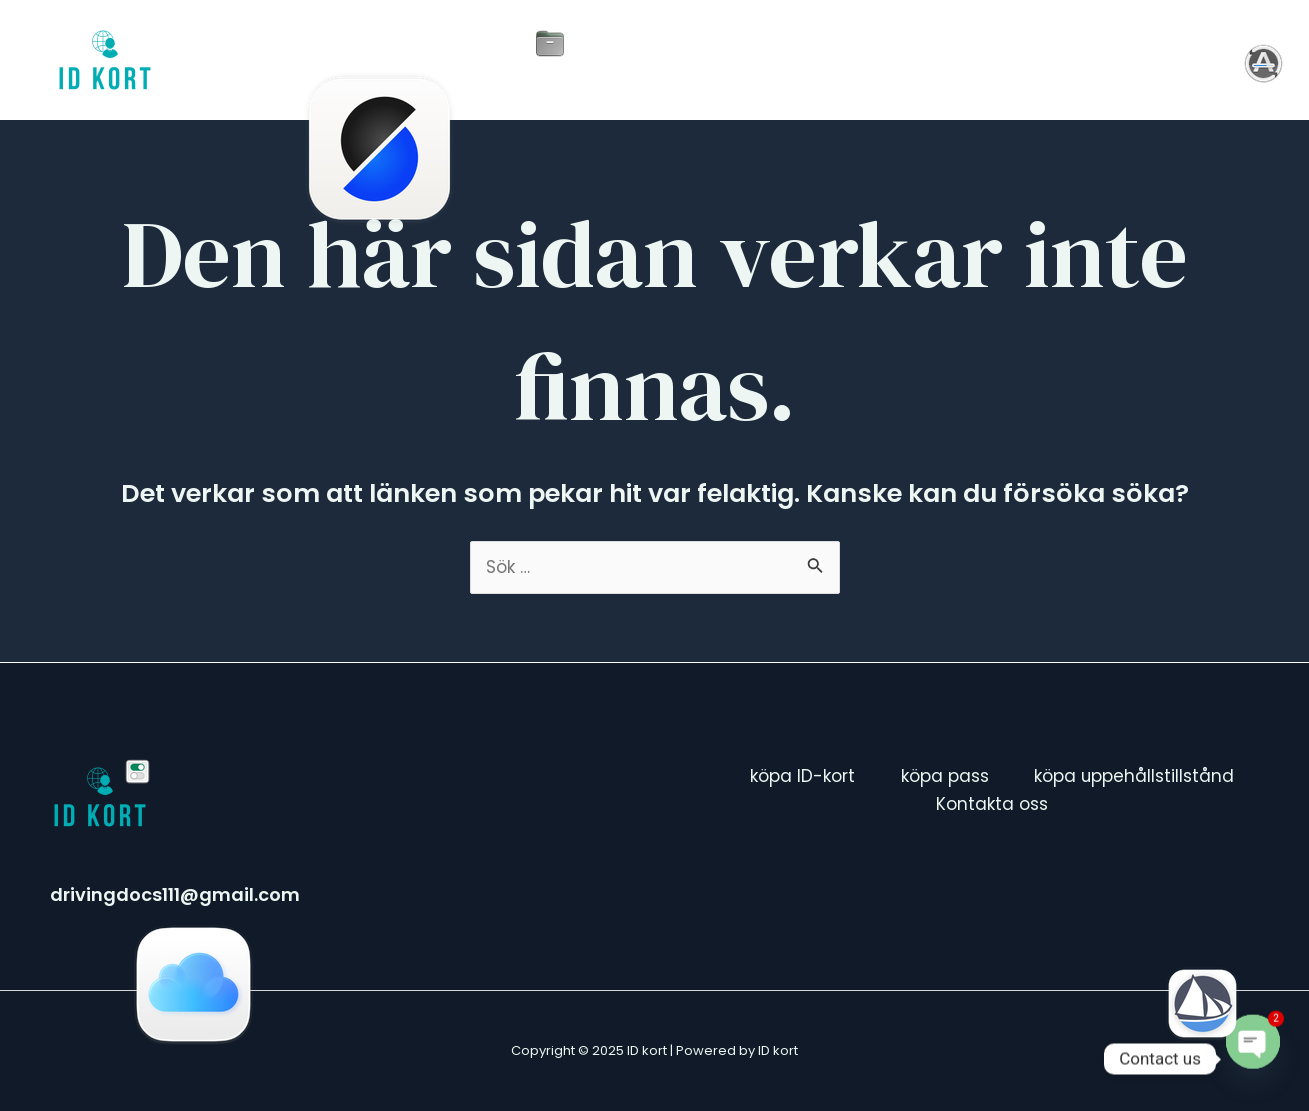 This screenshot has height=1111, width=1309. I want to click on open the file manager, so click(550, 43).